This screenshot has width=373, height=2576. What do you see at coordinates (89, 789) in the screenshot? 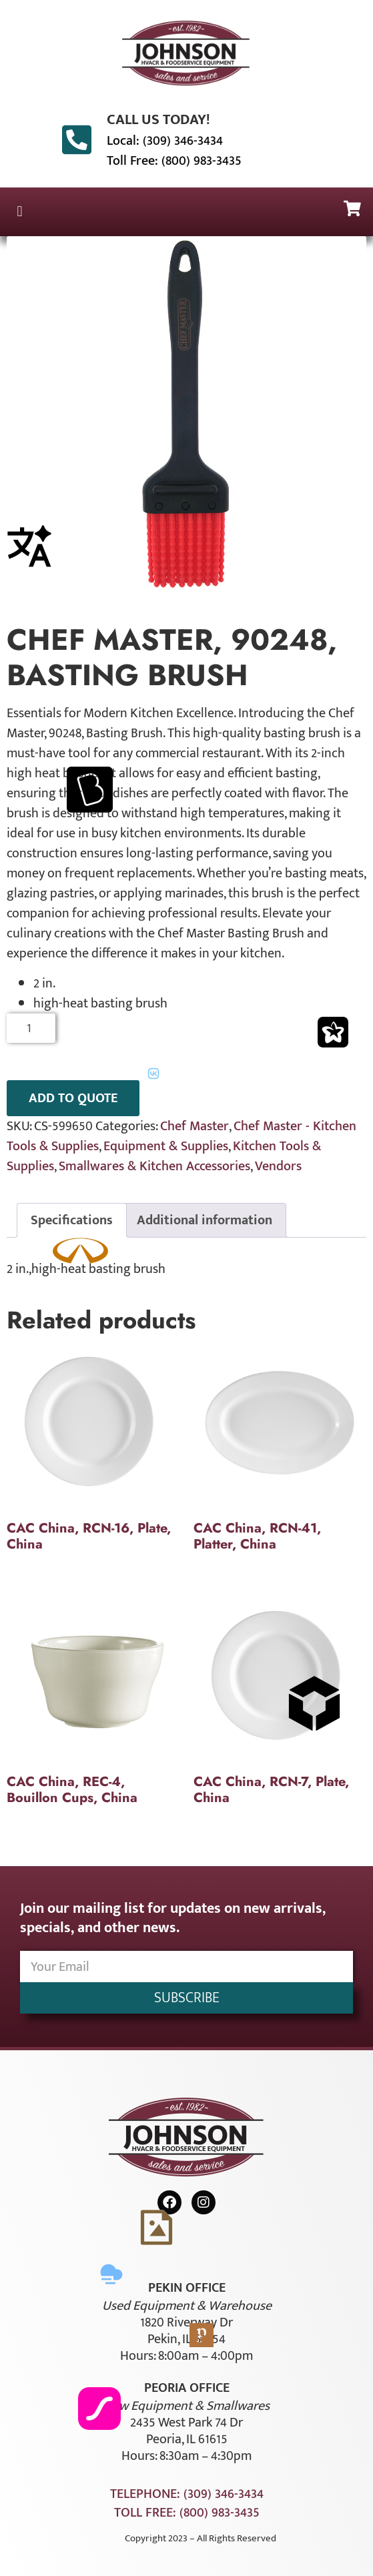
I see `open the BYJU'S learning app` at bounding box center [89, 789].